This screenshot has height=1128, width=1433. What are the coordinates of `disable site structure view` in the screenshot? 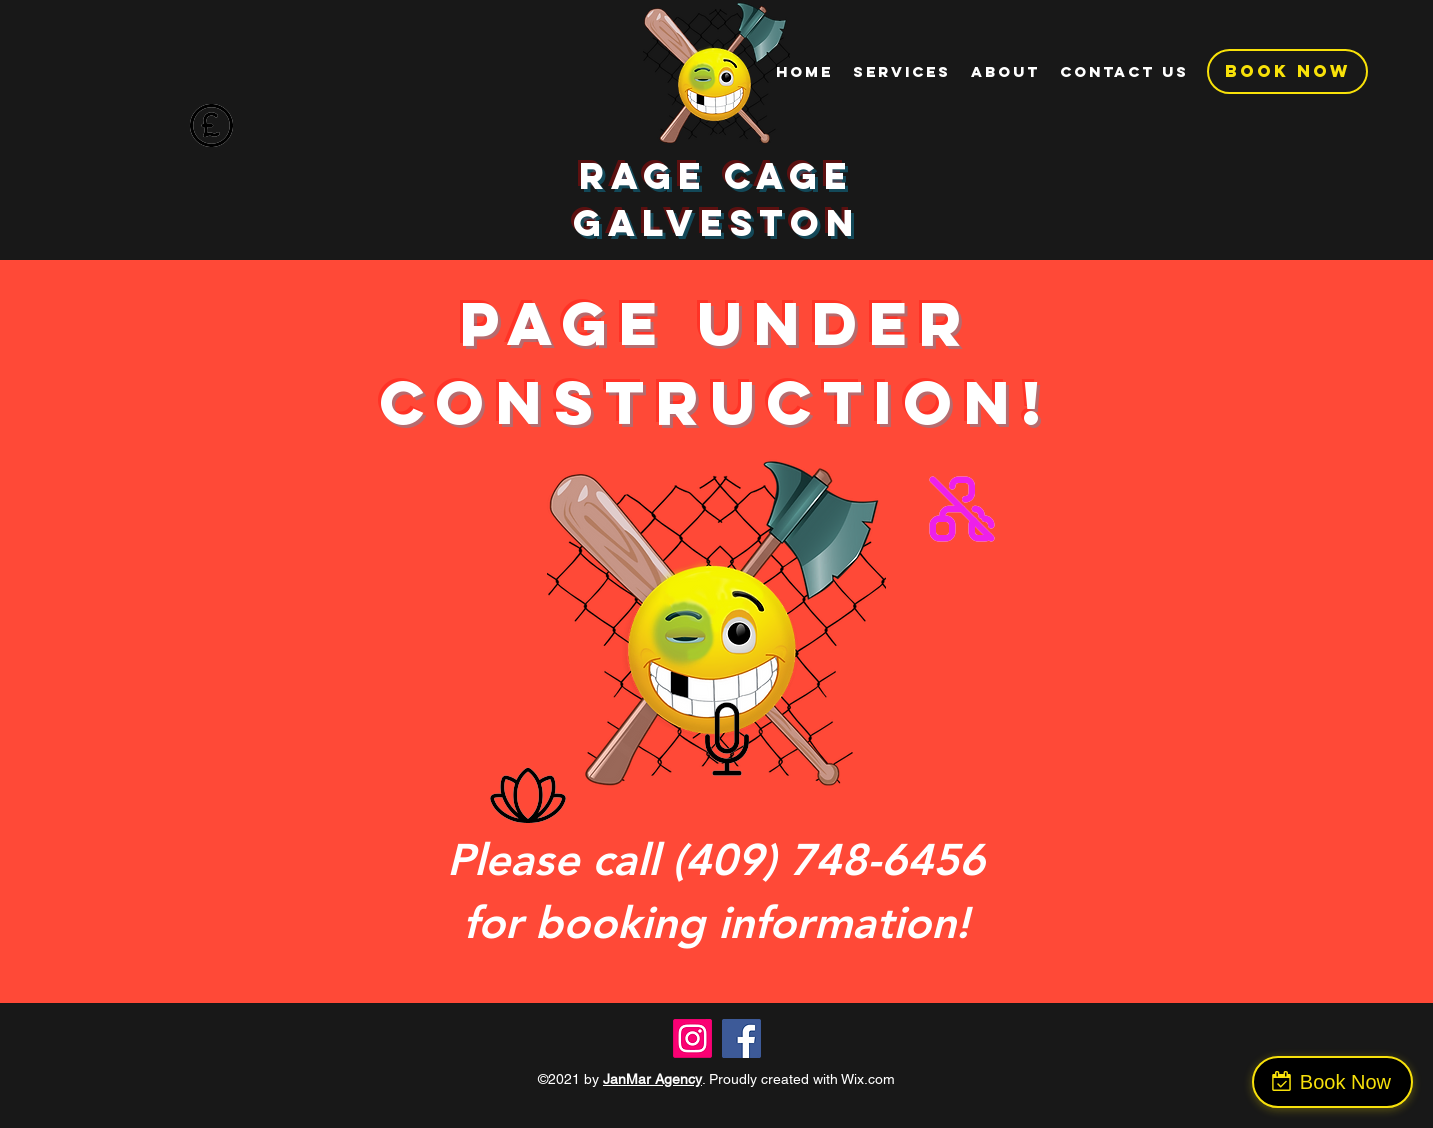 It's located at (962, 509).